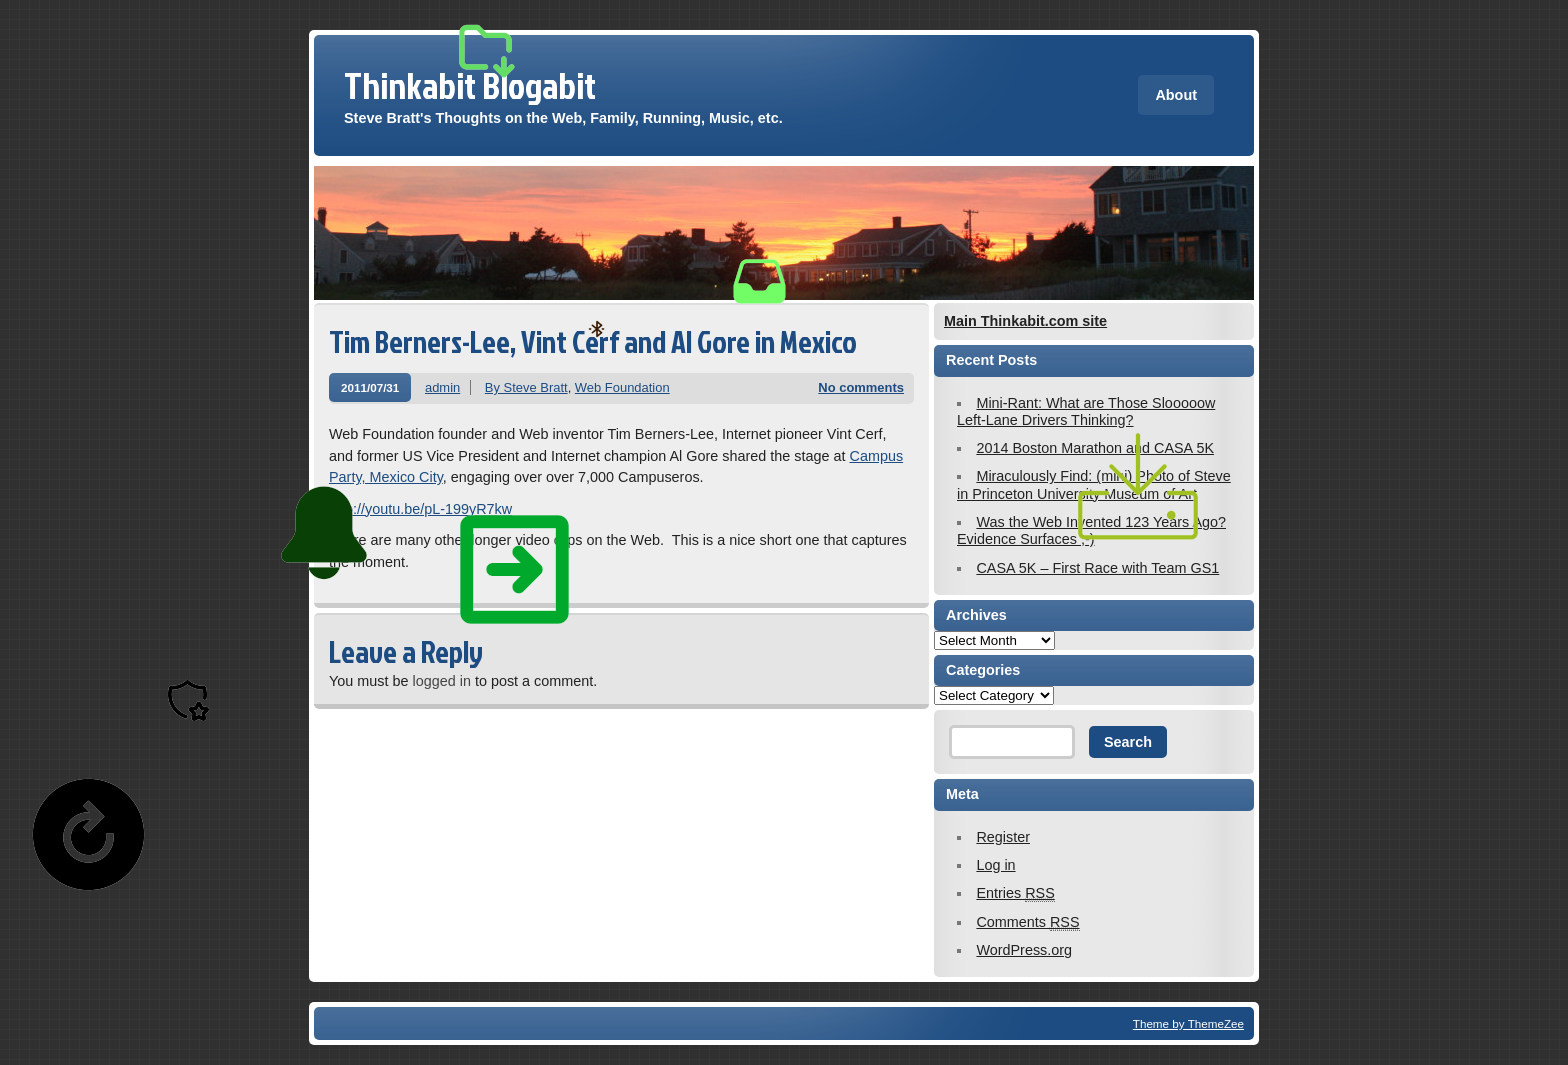 This screenshot has width=1568, height=1065. What do you see at coordinates (1138, 493) in the screenshot?
I see `download a file to your device` at bounding box center [1138, 493].